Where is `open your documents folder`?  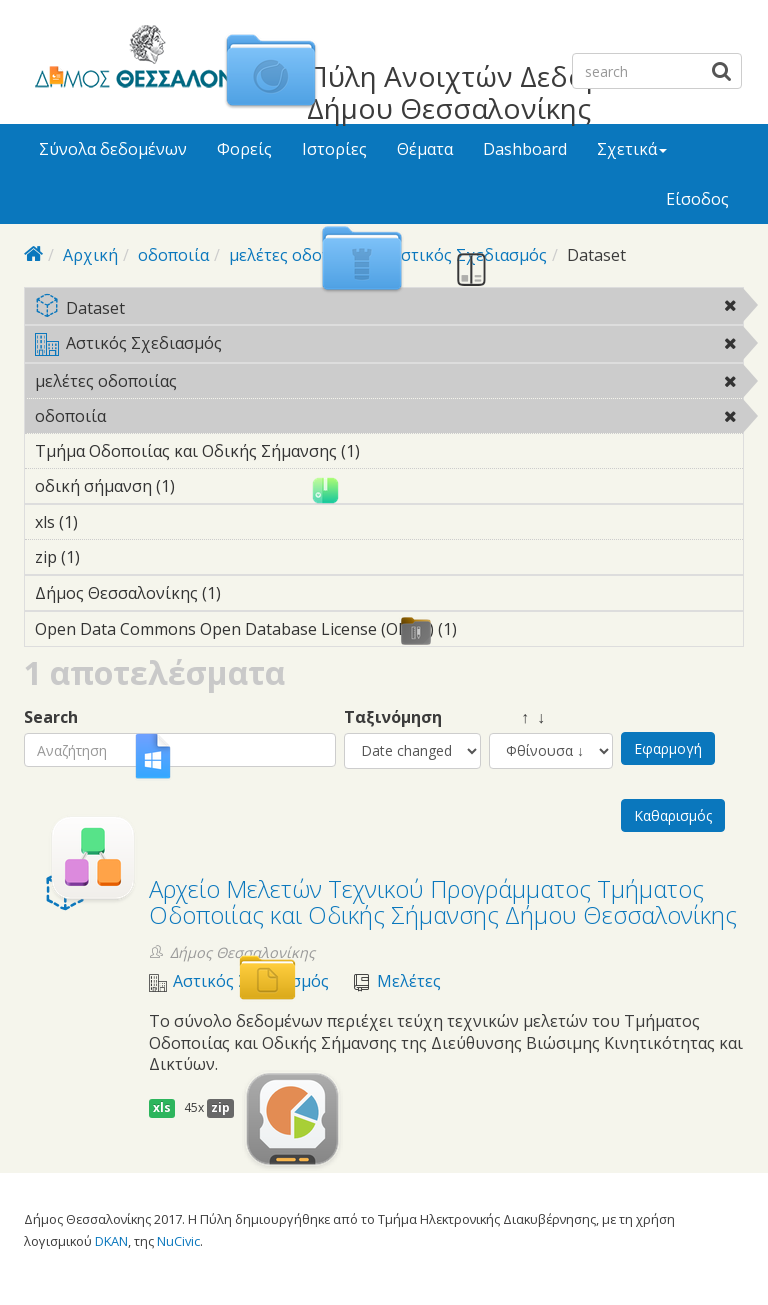 open your documents folder is located at coordinates (267, 977).